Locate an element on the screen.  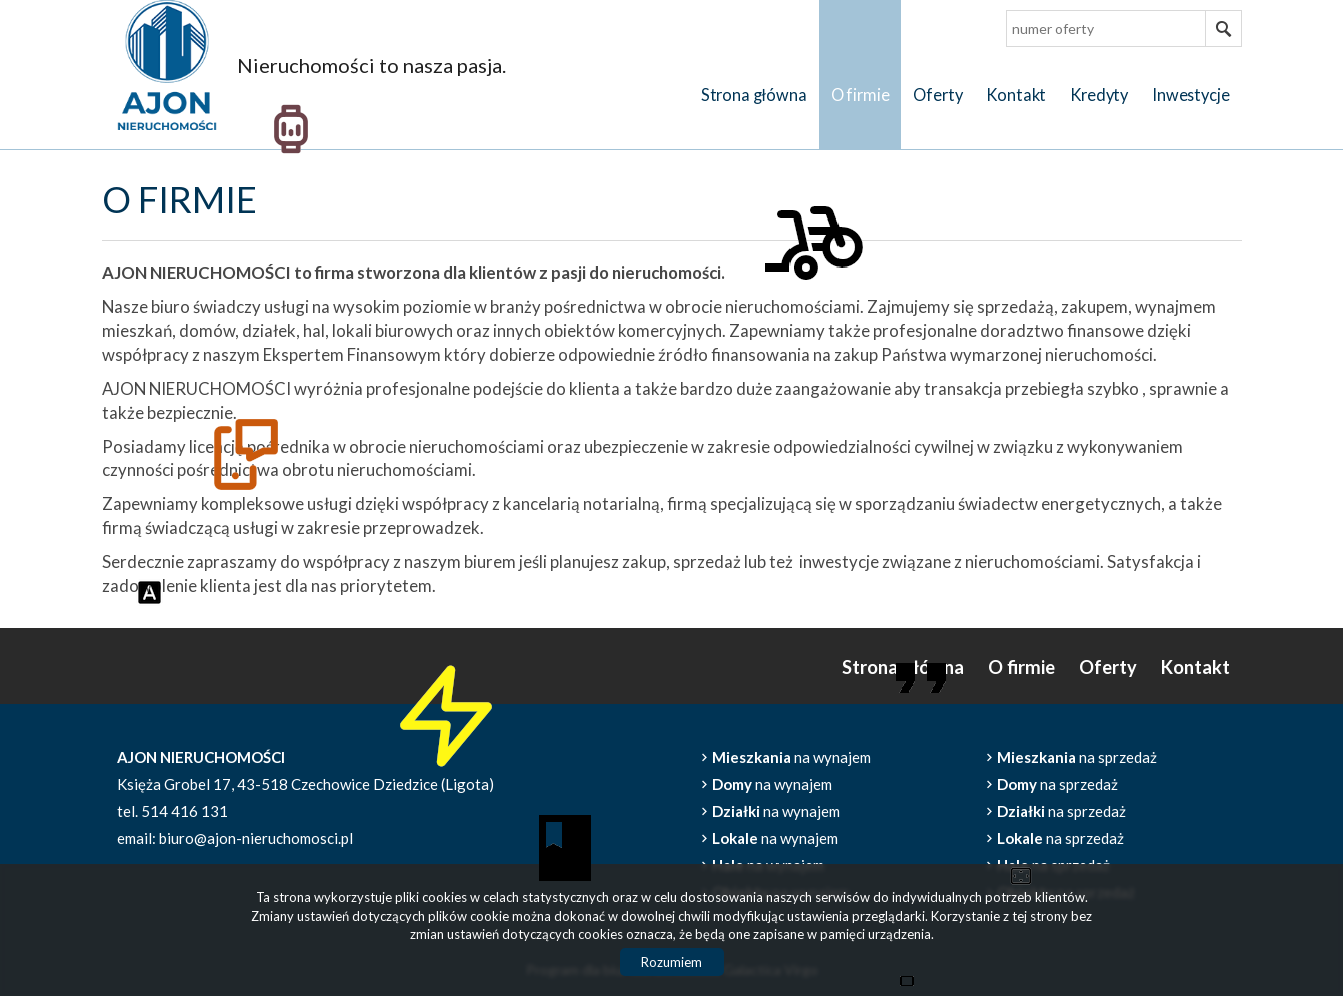
indicates quick actions or instant features is located at coordinates (446, 716).